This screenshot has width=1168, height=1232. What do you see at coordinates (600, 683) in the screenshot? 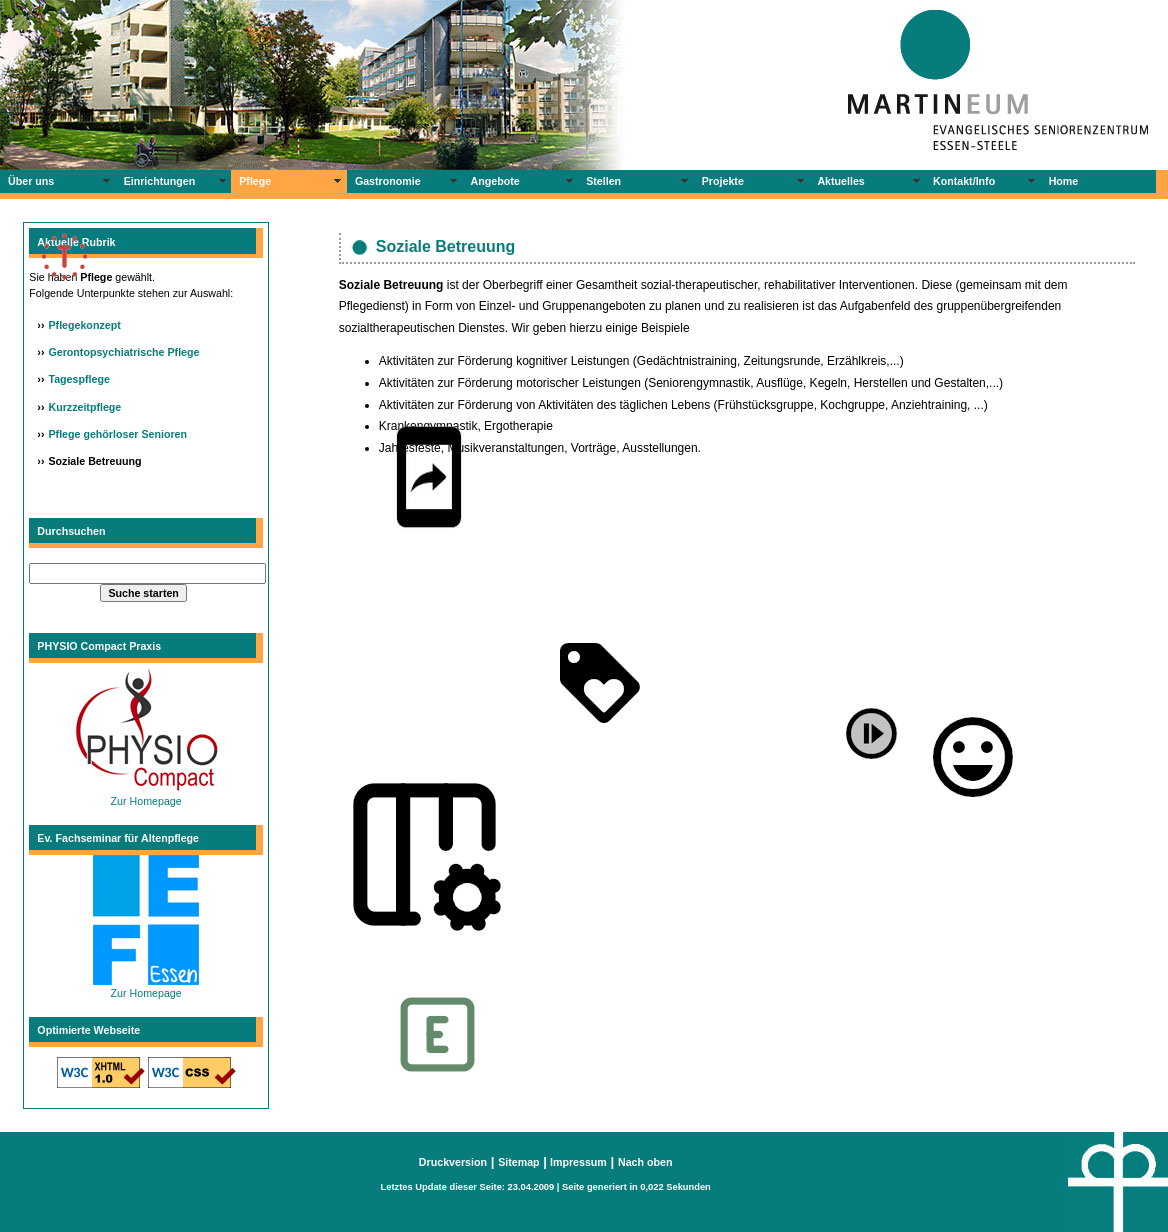
I see `view loyalty rewards or points` at bounding box center [600, 683].